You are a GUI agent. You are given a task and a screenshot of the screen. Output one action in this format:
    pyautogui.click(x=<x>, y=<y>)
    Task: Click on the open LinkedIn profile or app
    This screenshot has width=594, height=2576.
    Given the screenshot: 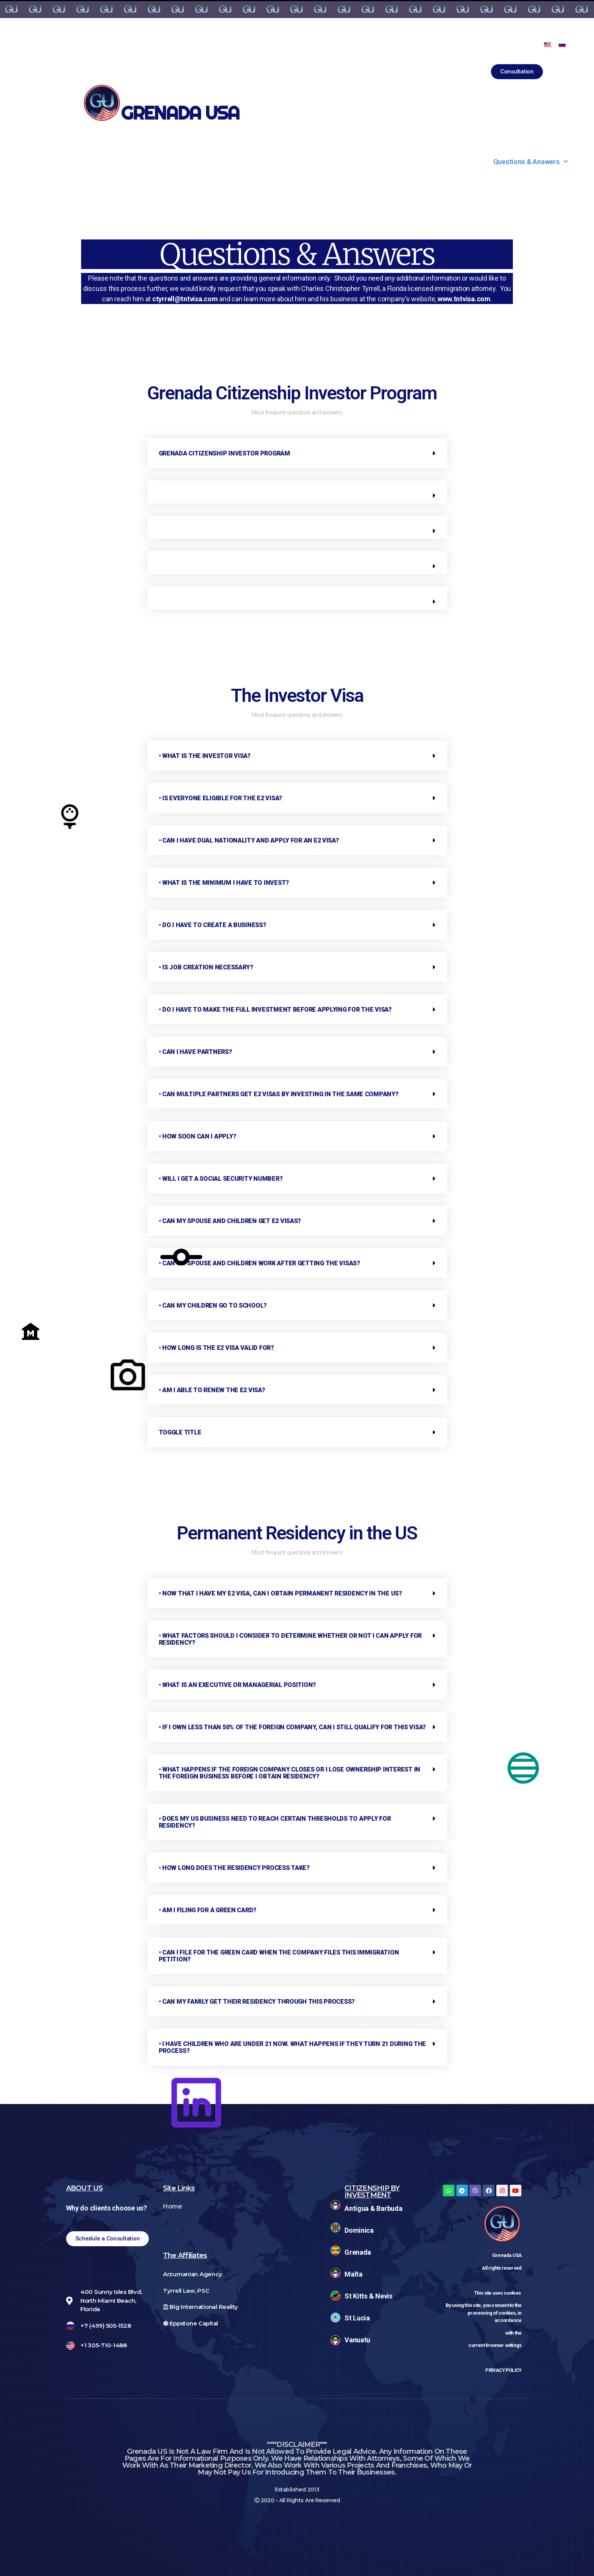 What is the action you would take?
    pyautogui.click(x=196, y=2102)
    